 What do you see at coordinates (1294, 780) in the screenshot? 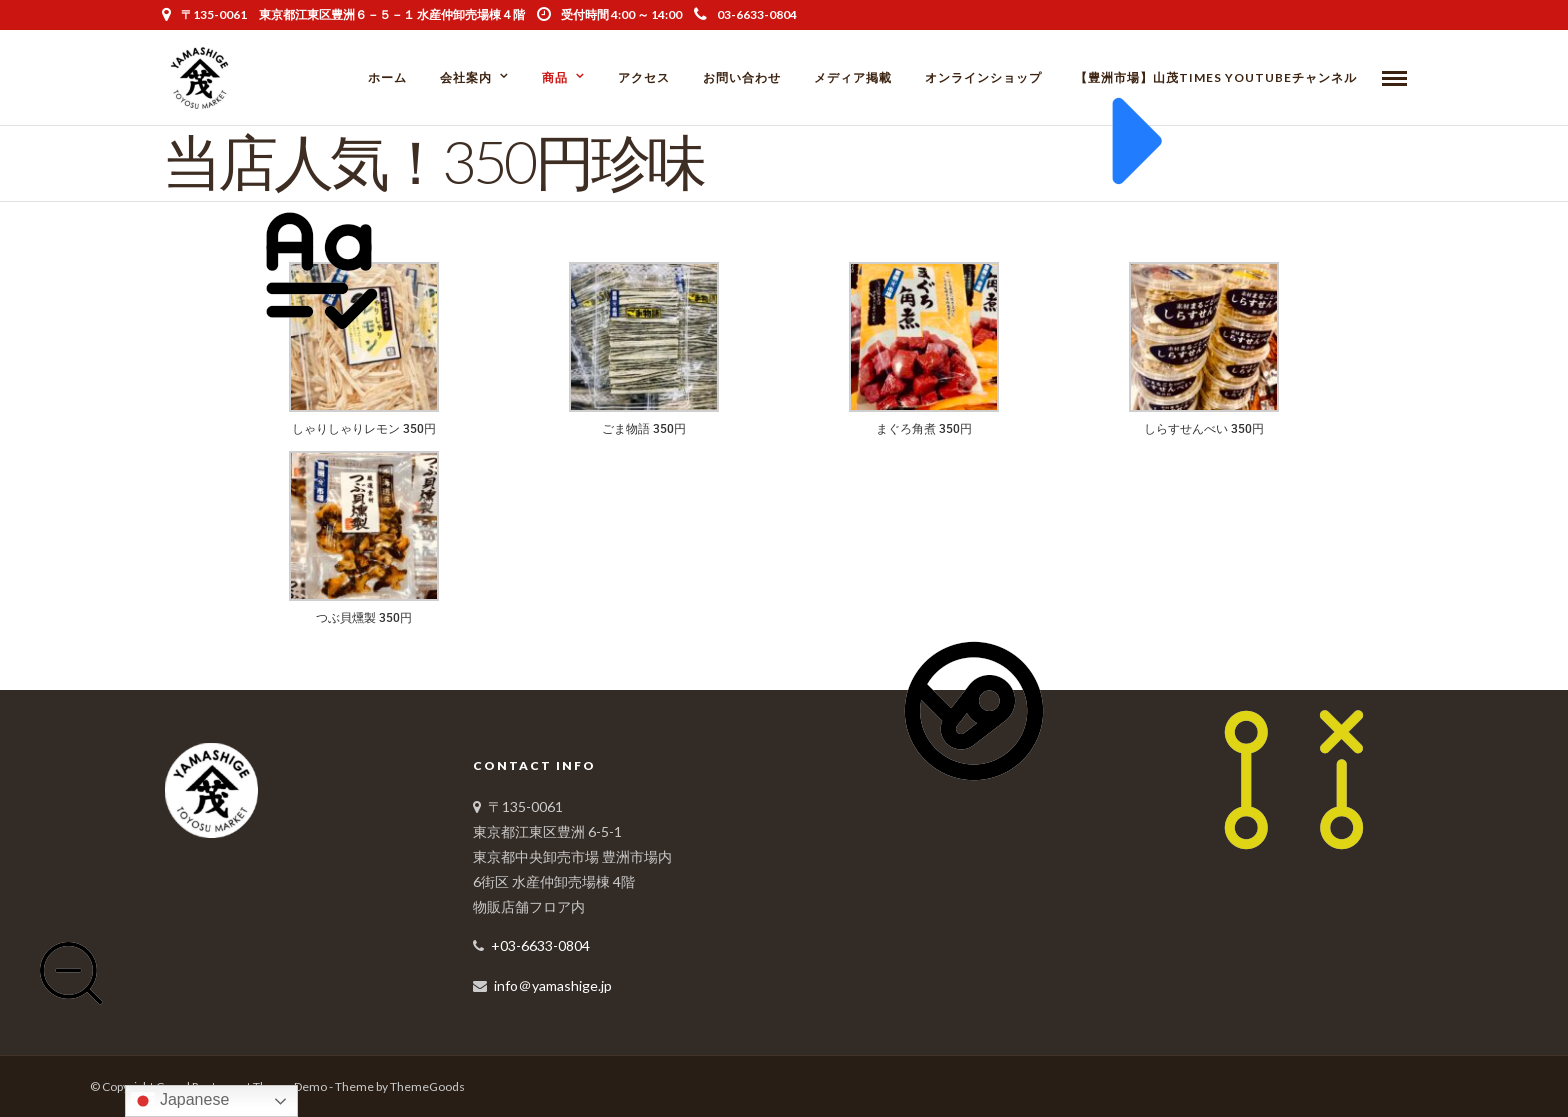
I see `indicates a closed or rejected pull request` at bounding box center [1294, 780].